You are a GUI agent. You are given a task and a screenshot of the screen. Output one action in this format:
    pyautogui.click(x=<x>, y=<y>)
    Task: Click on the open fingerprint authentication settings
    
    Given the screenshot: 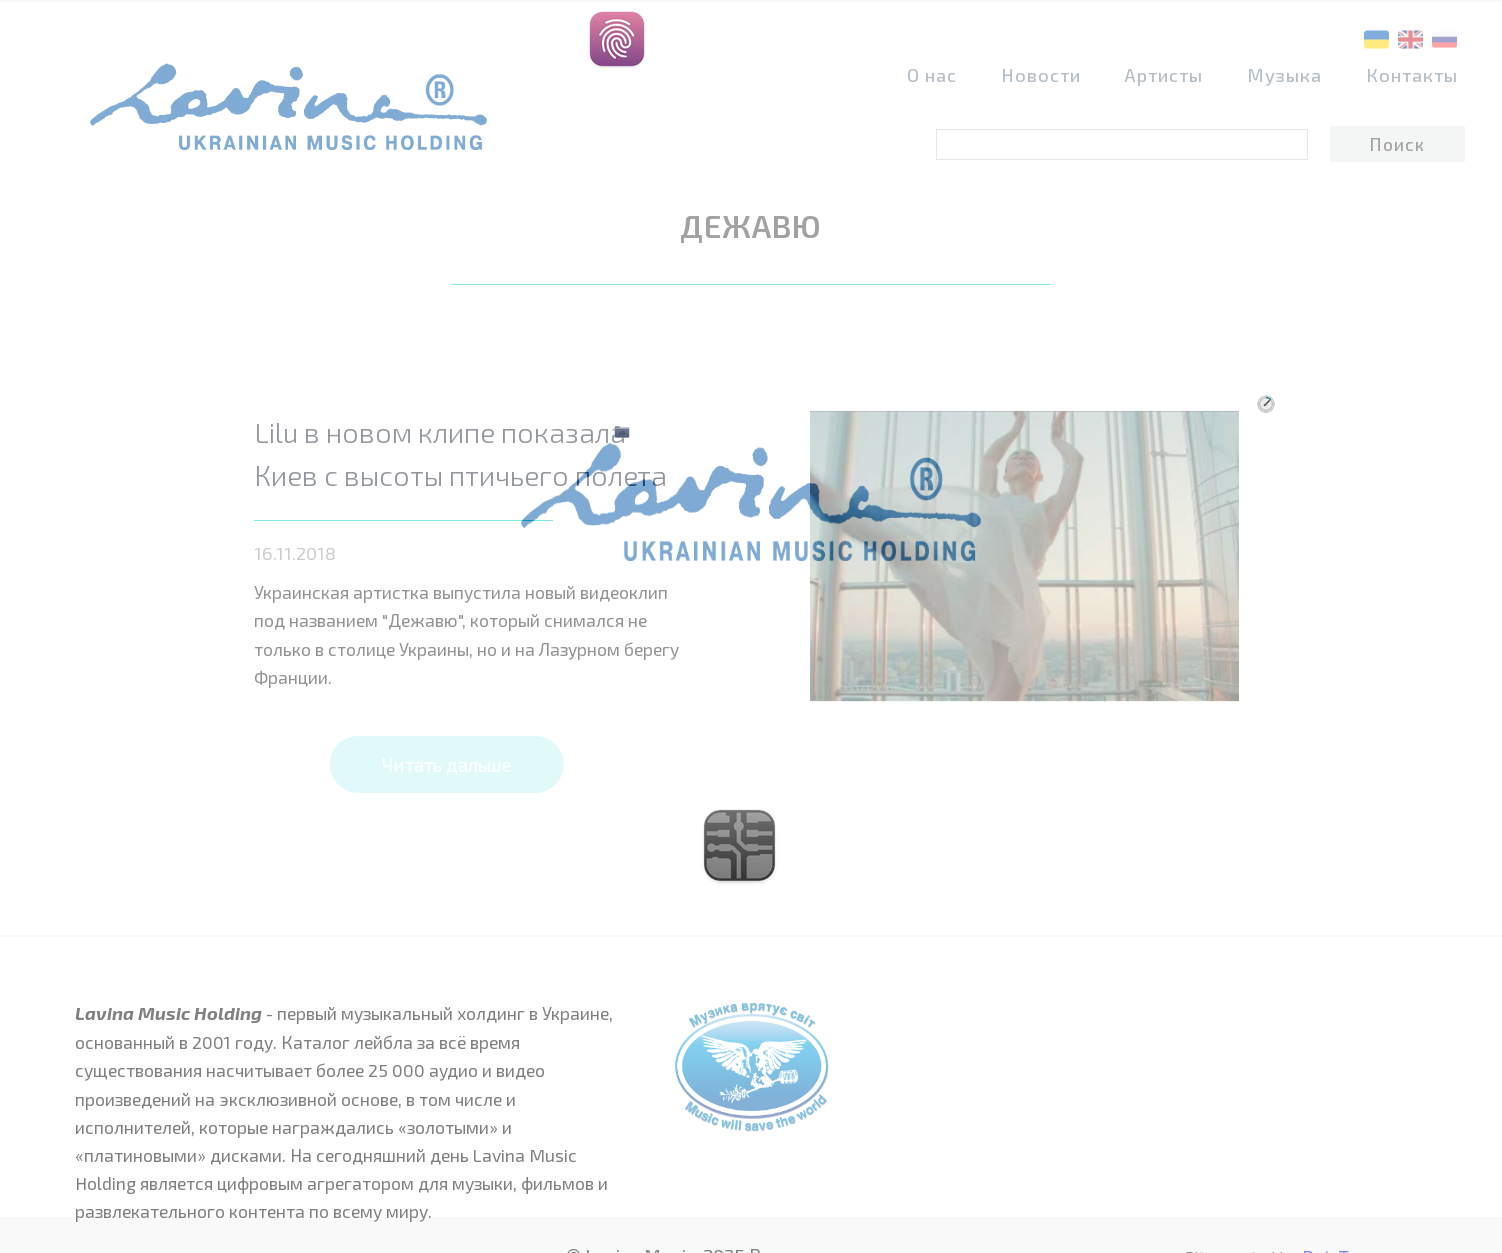 What is the action you would take?
    pyautogui.click(x=617, y=39)
    